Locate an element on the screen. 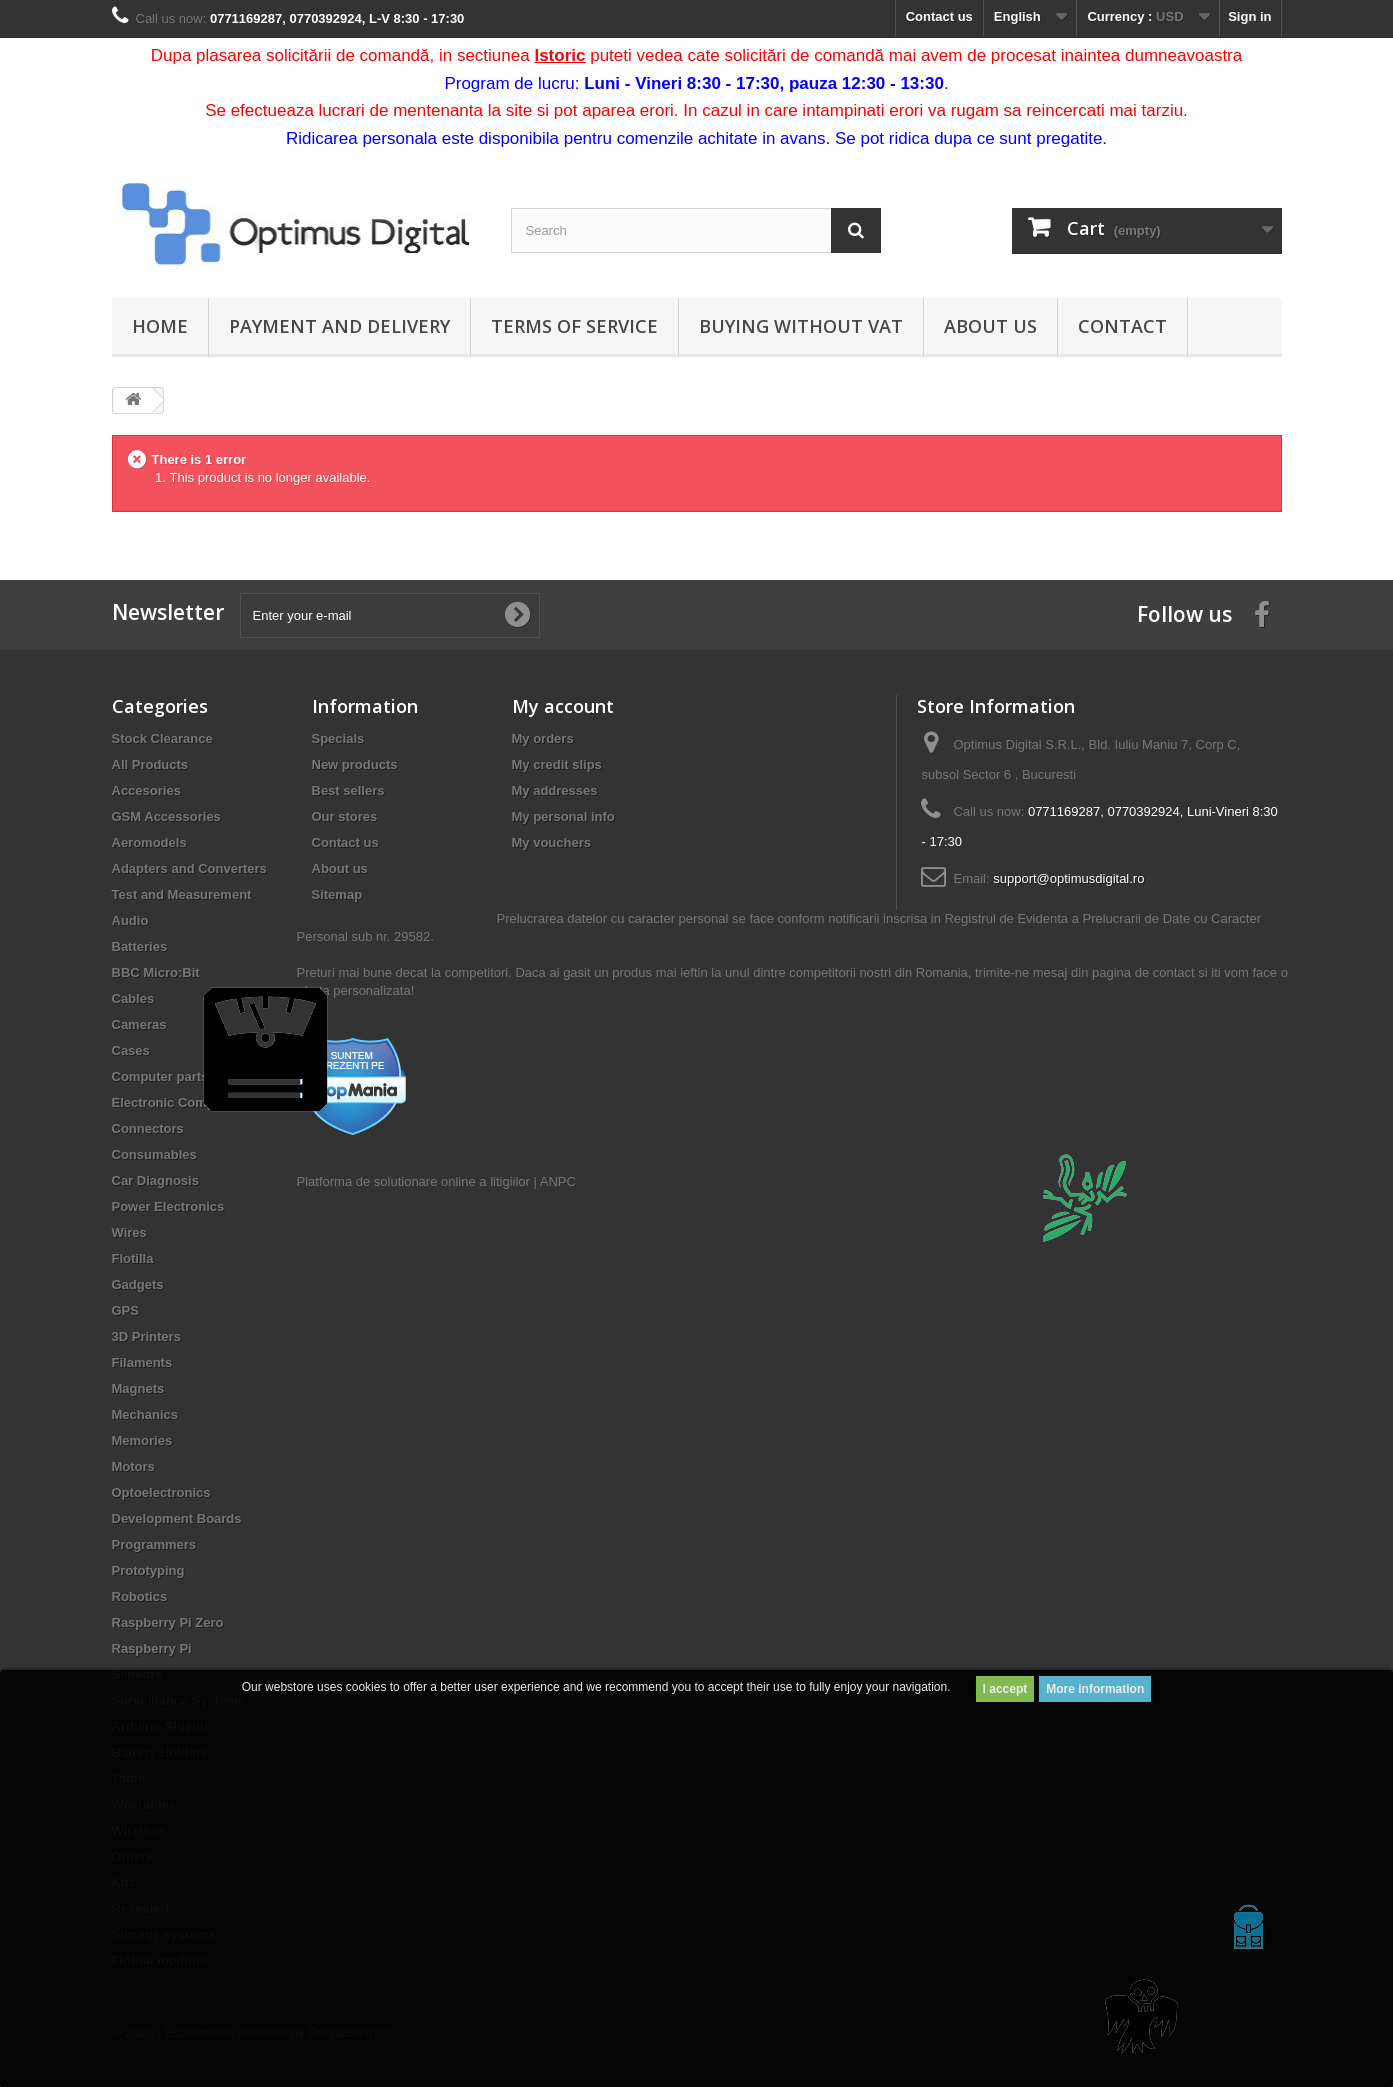 This screenshot has height=2087, width=1393. access your inventory or stored items is located at coordinates (1248, 1926).